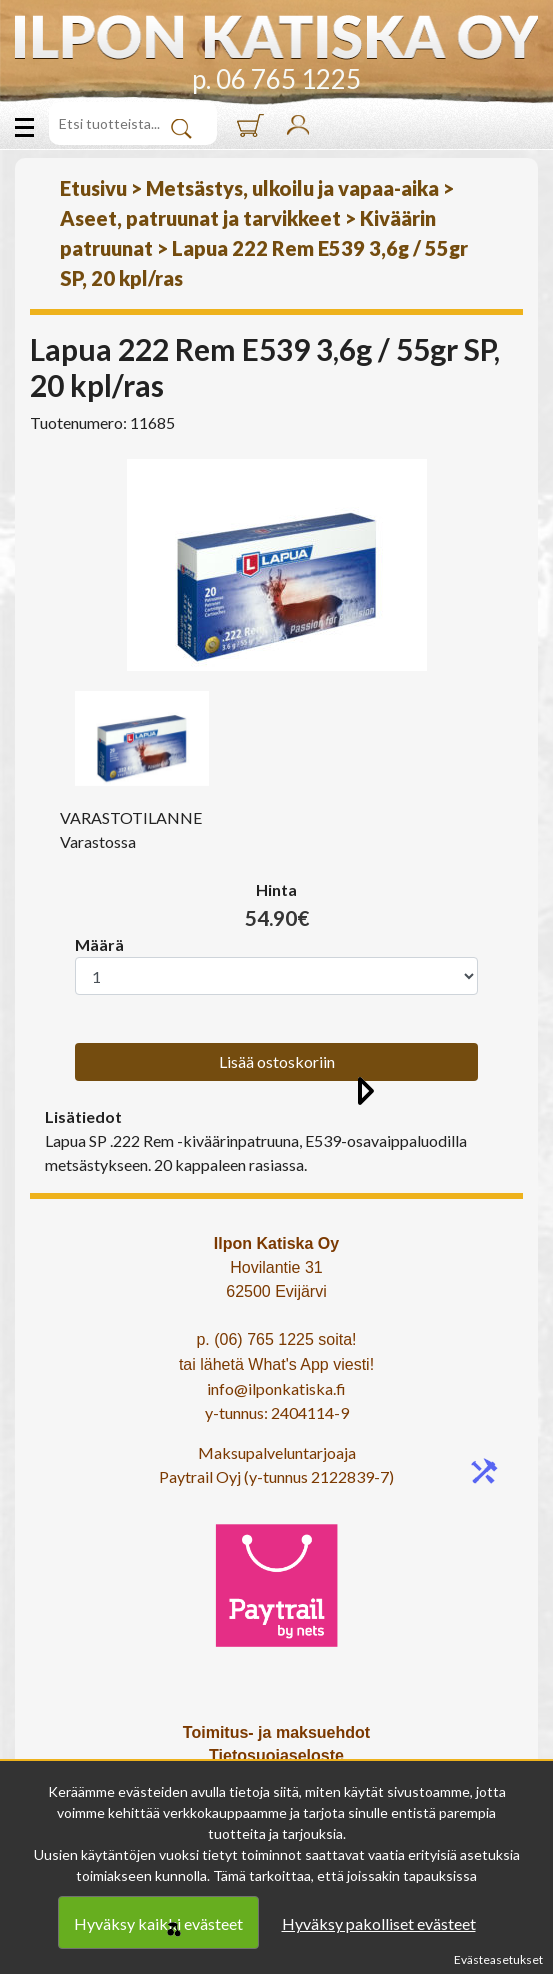 This screenshot has width=553, height=1974. I want to click on navigate to the next item or screen, so click(364, 1091).